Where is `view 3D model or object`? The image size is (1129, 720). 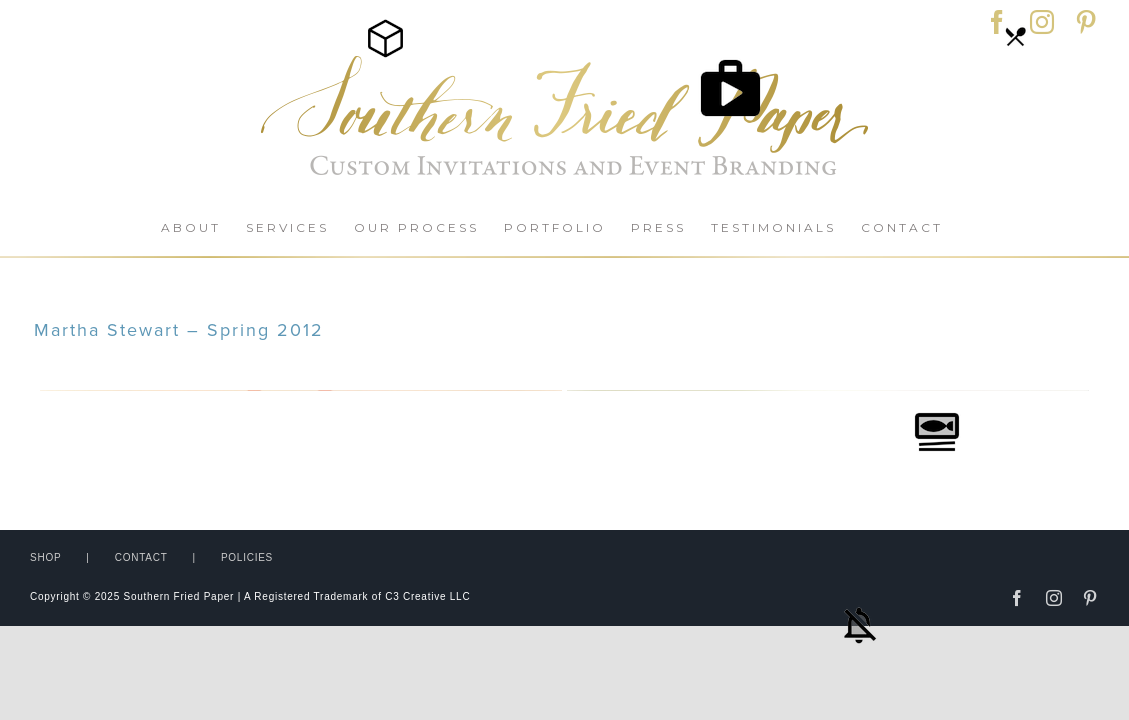
view 3D model or object is located at coordinates (385, 38).